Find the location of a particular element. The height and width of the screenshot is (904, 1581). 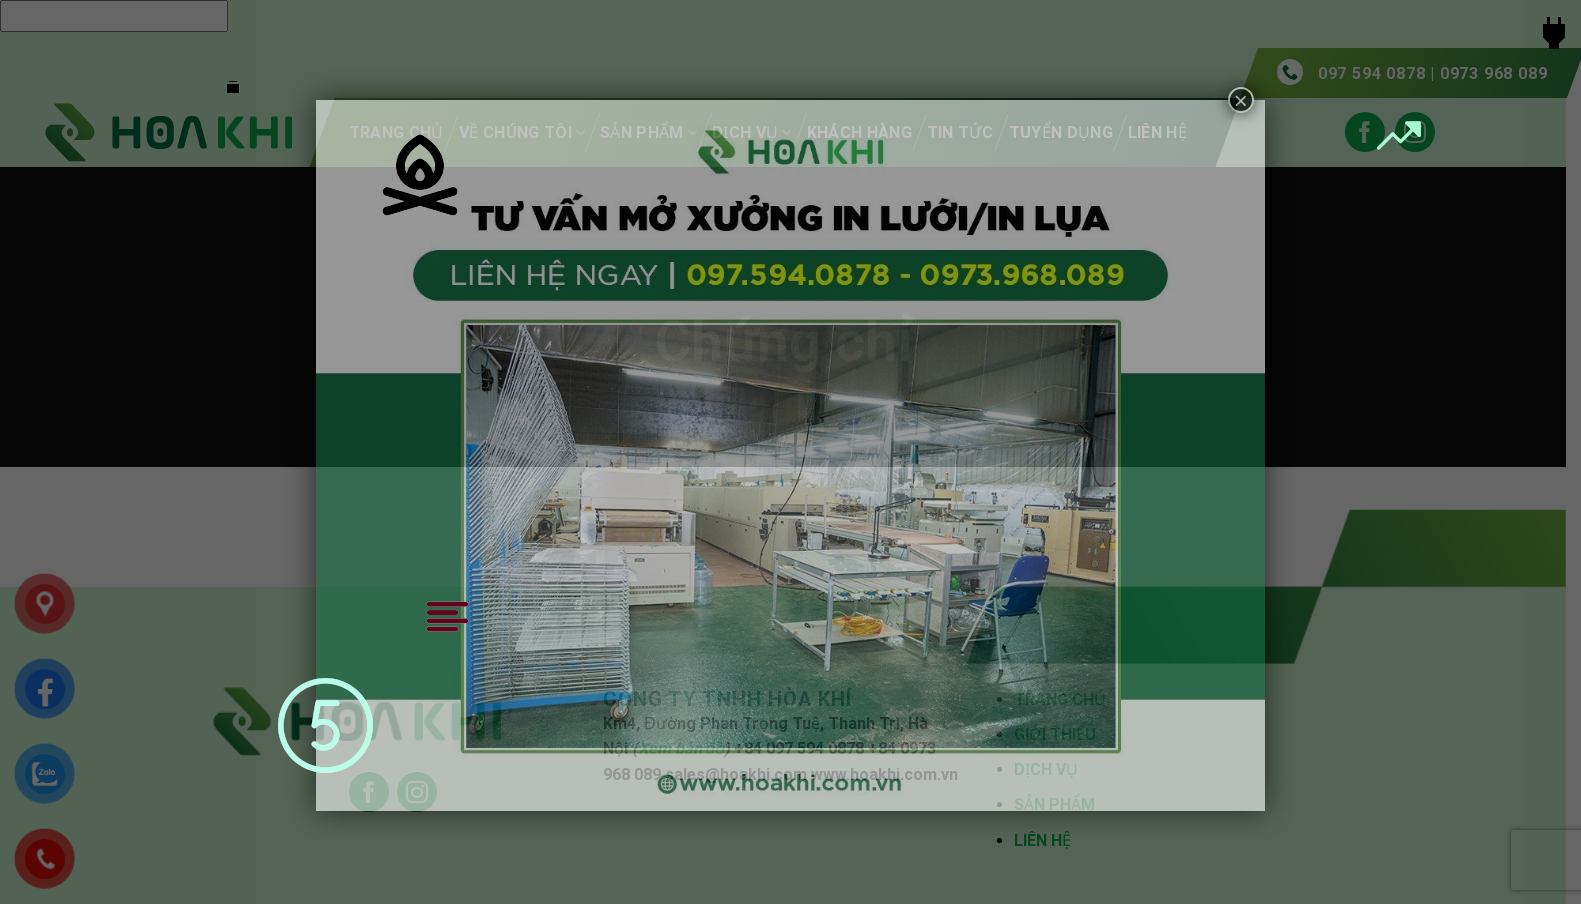

align text to the left is located at coordinates (447, 617).